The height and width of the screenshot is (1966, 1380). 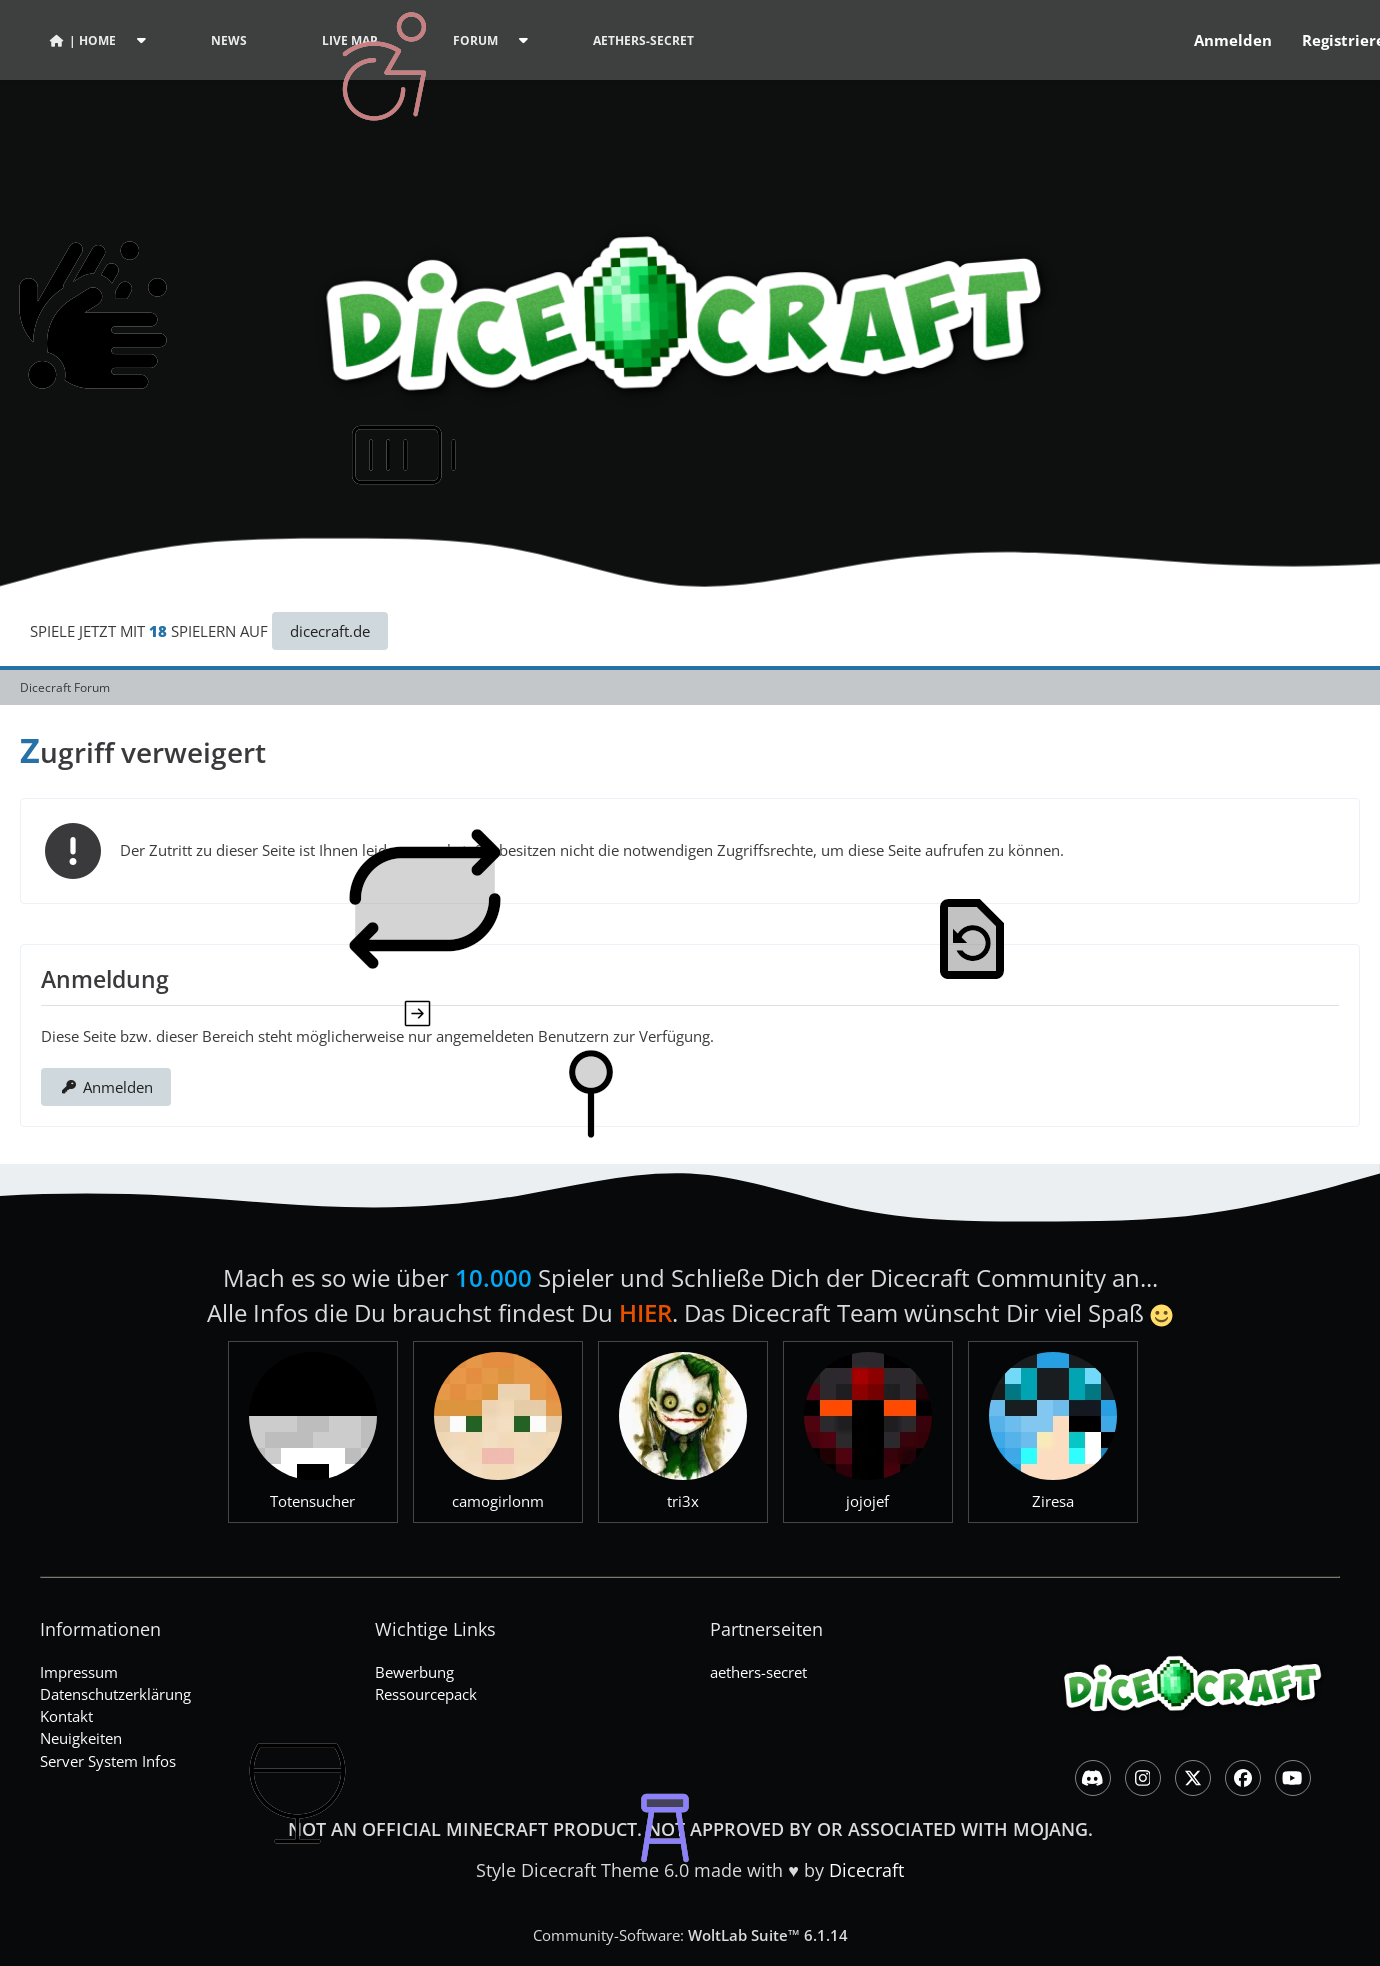 I want to click on browse wine or cocktail menu, so click(x=297, y=1791).